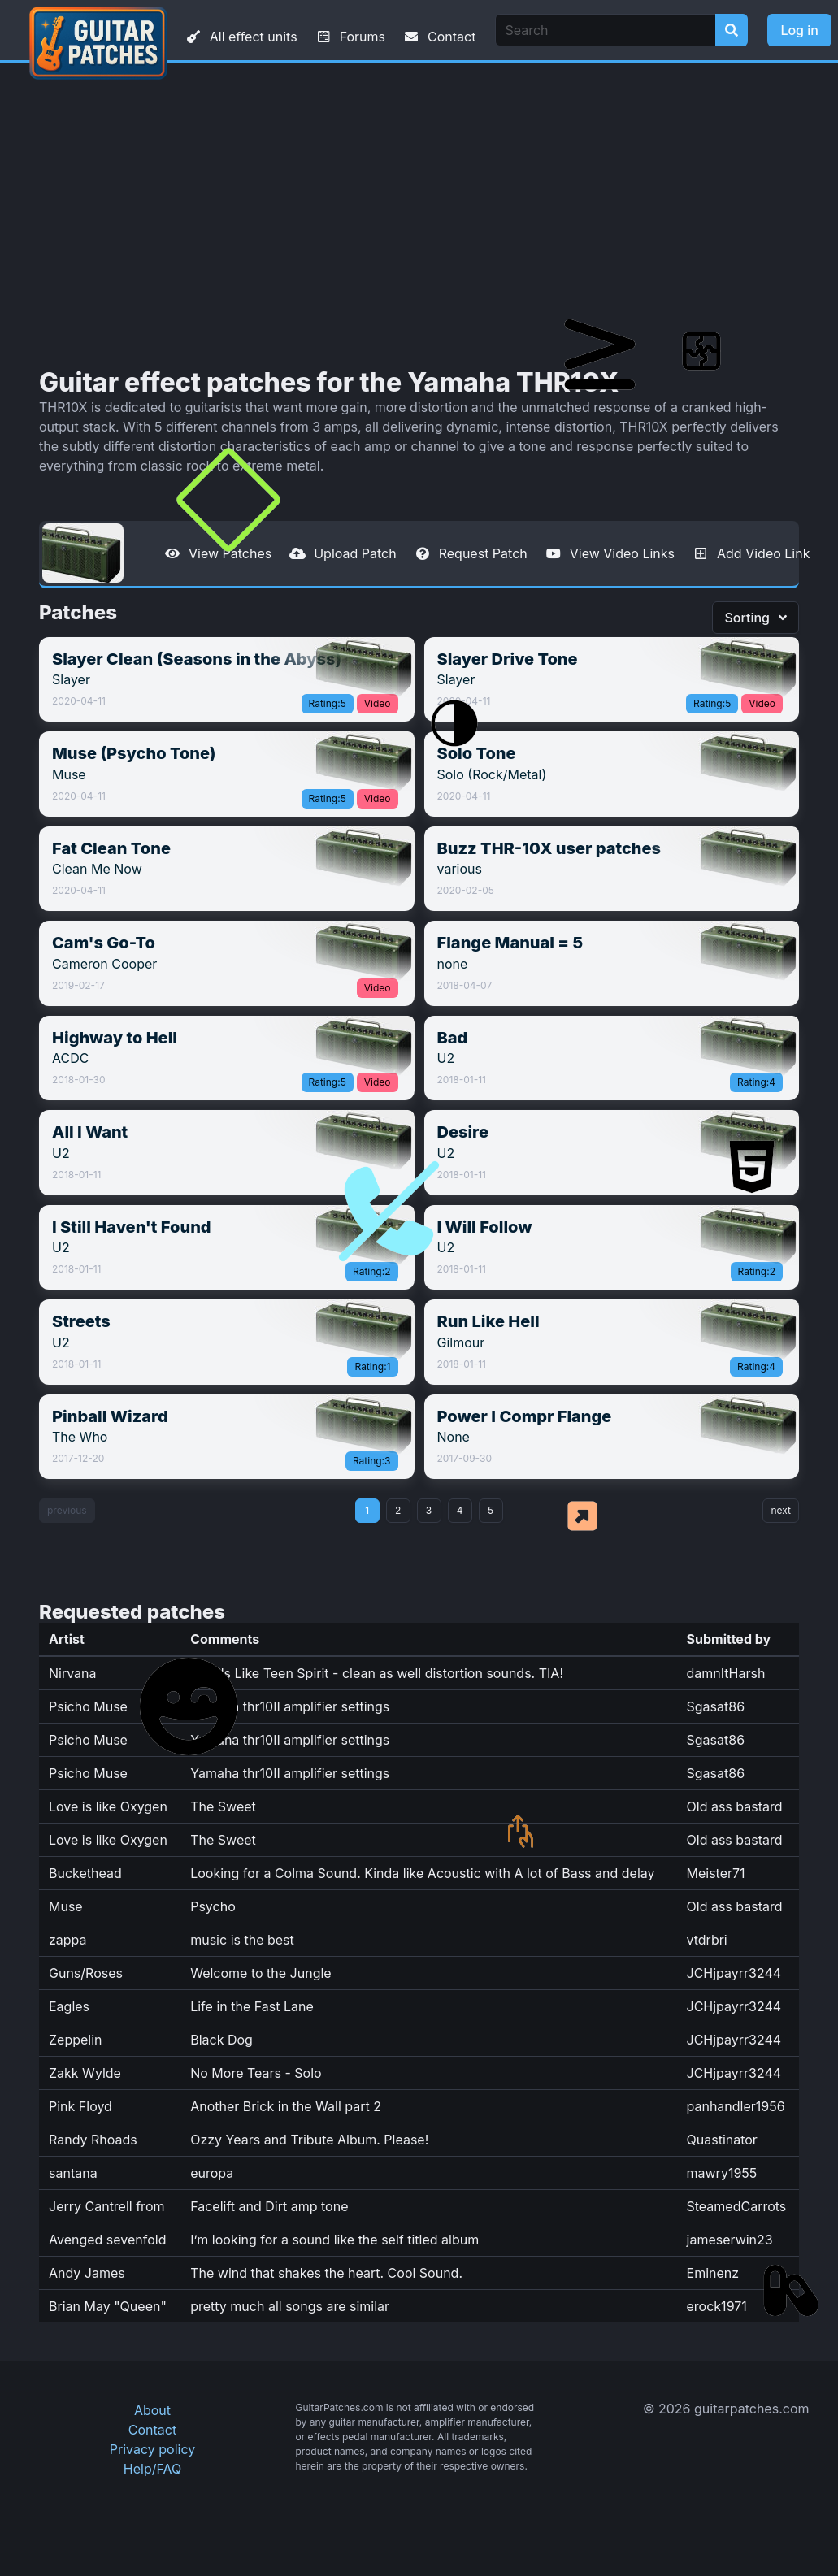  I want to click on access medication or pharmacy features, so click(789, 2290).